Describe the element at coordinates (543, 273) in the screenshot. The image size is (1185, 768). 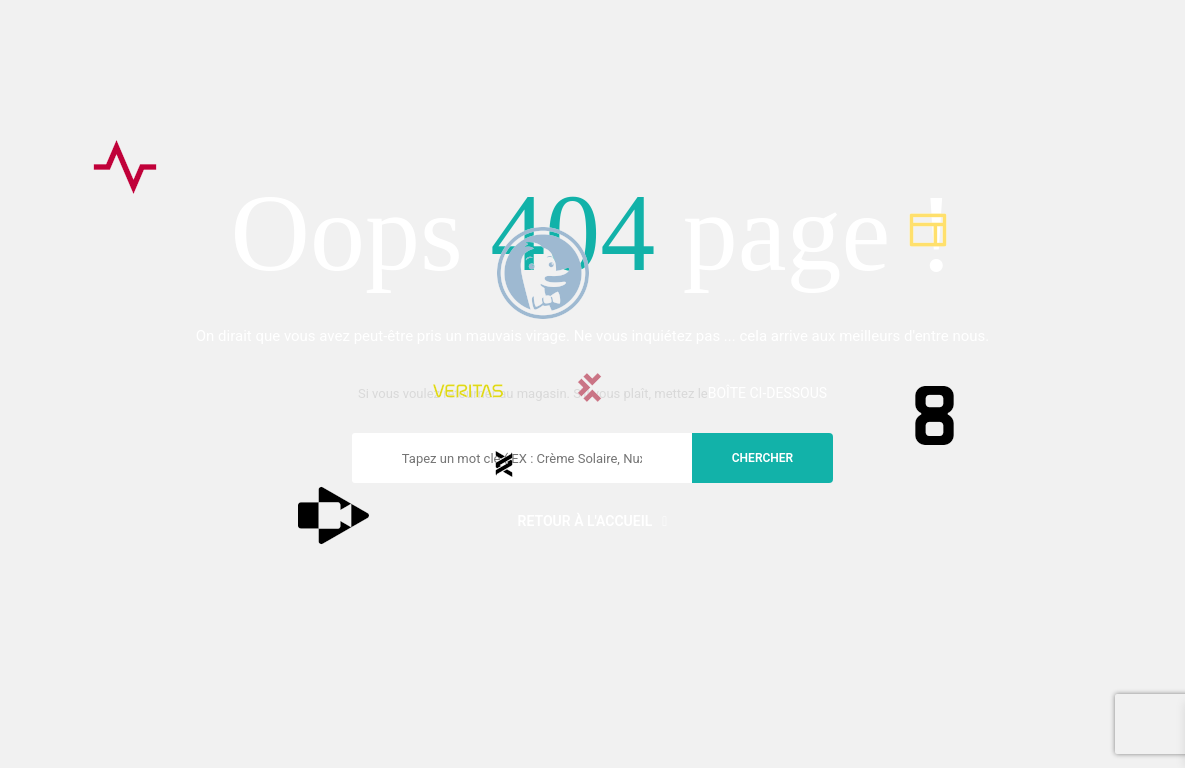
I see `open duckduckgo search engine` at that location.